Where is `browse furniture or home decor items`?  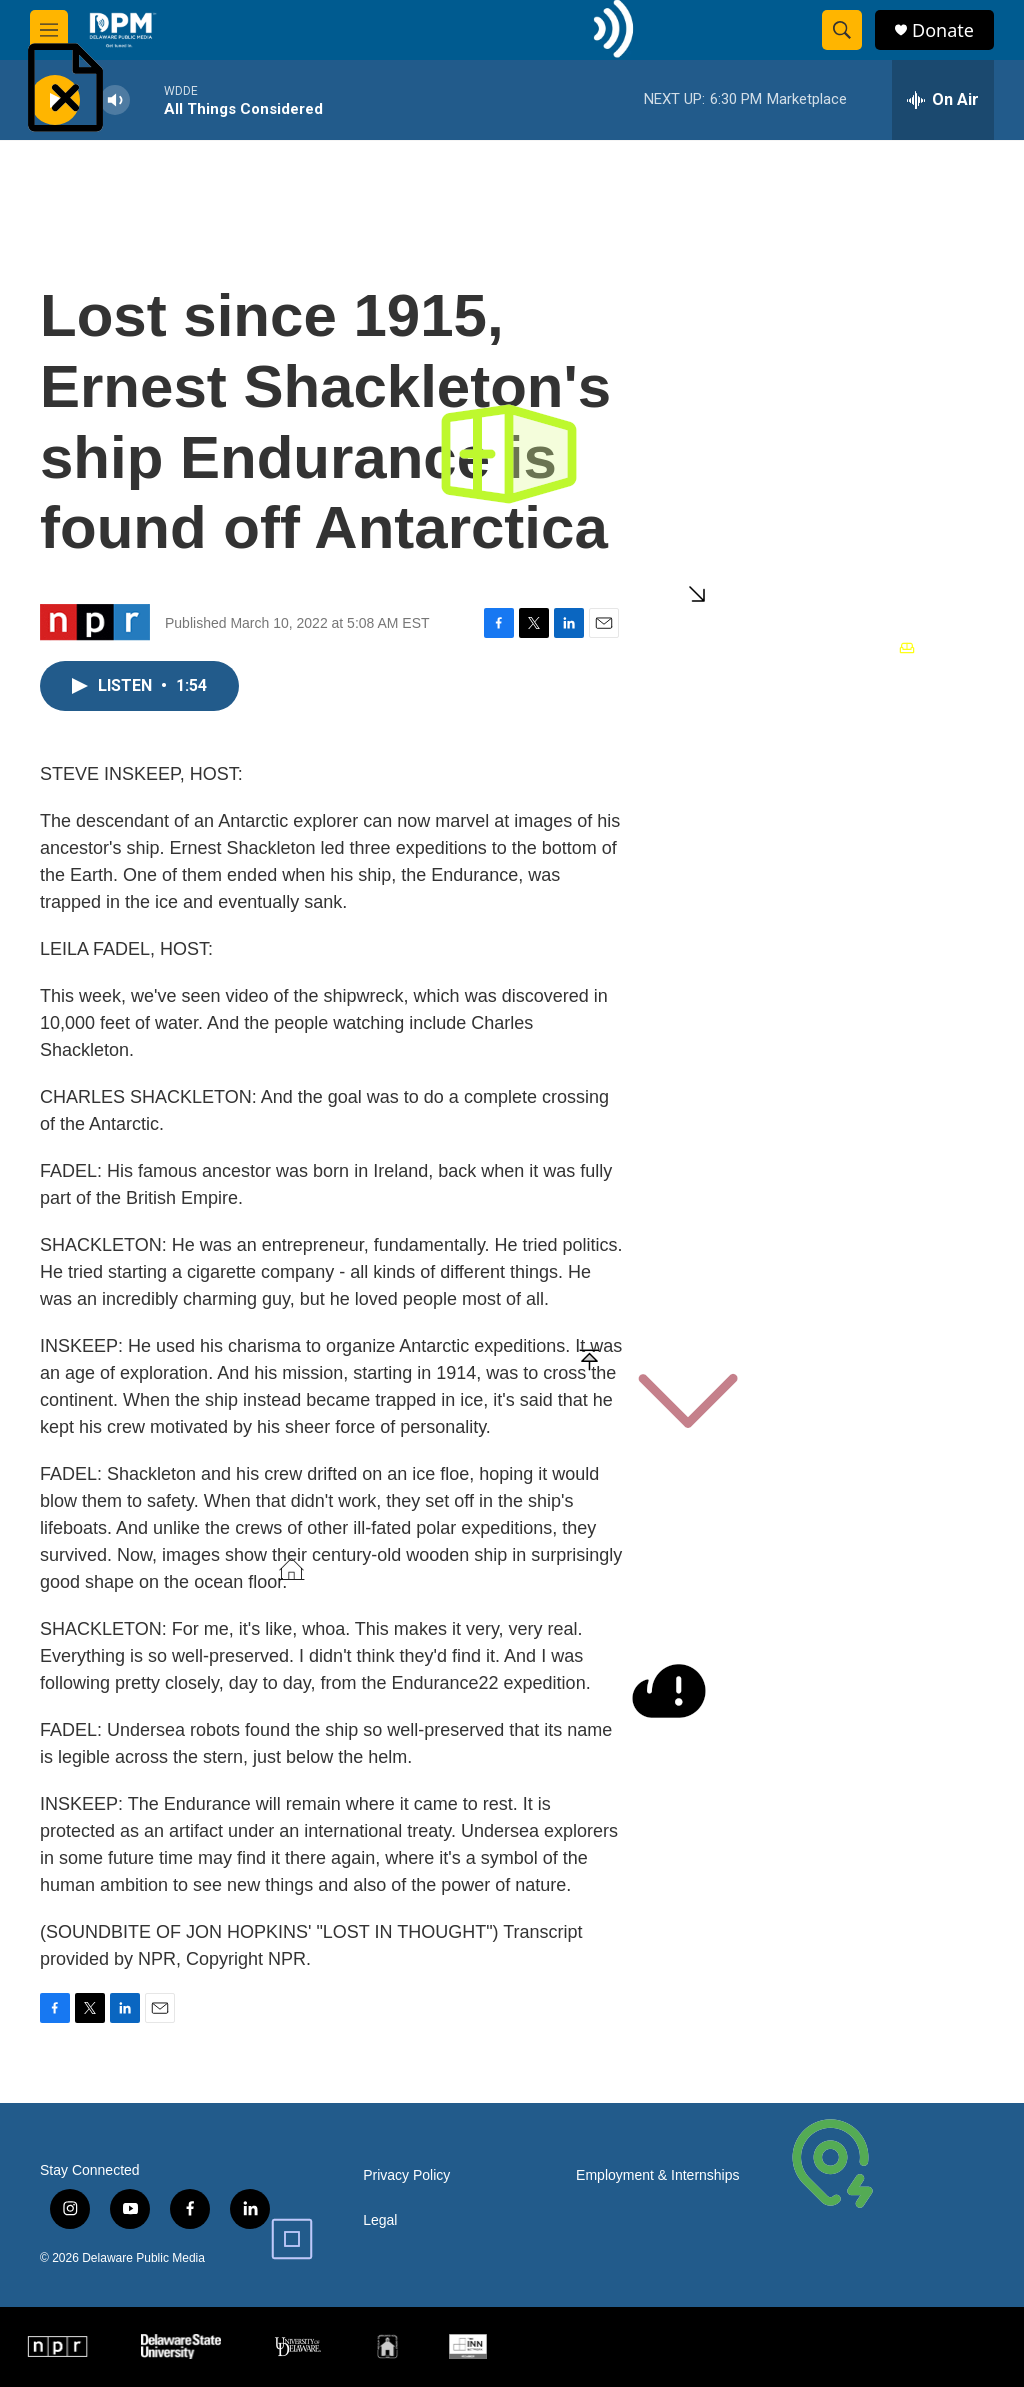
browse furniture or home decor items is located at coordinates (907, 648).